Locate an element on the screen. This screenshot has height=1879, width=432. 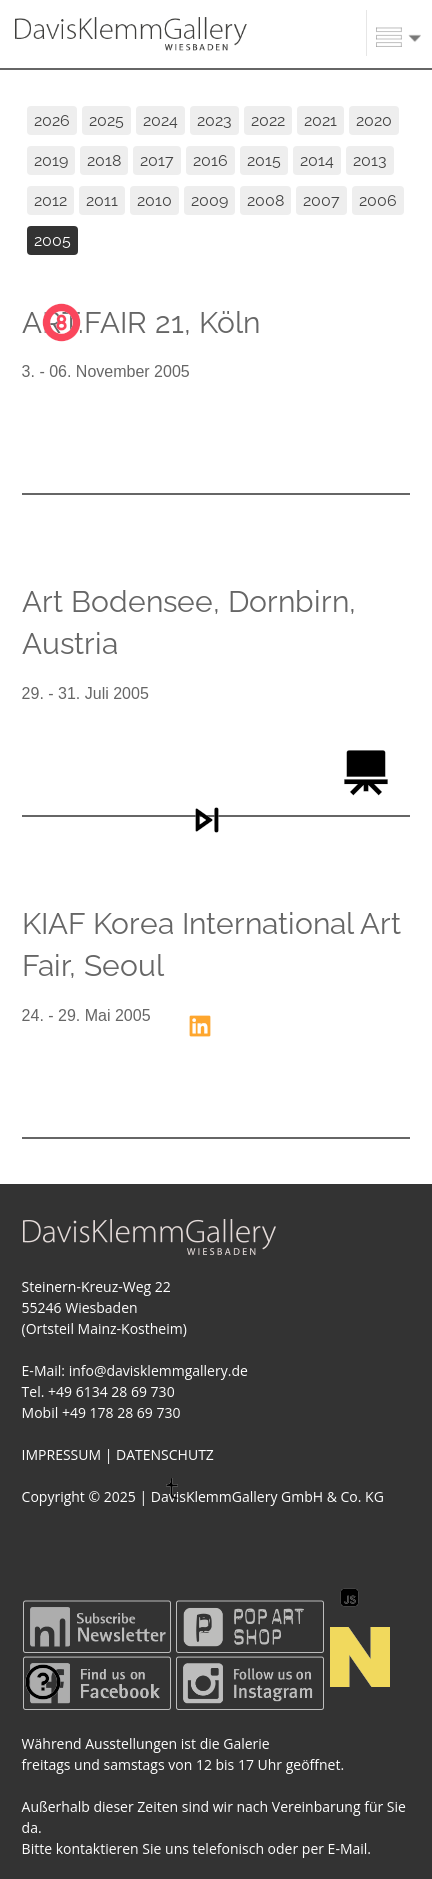
access help or FAQ section is located at coordinates (43, 1682).